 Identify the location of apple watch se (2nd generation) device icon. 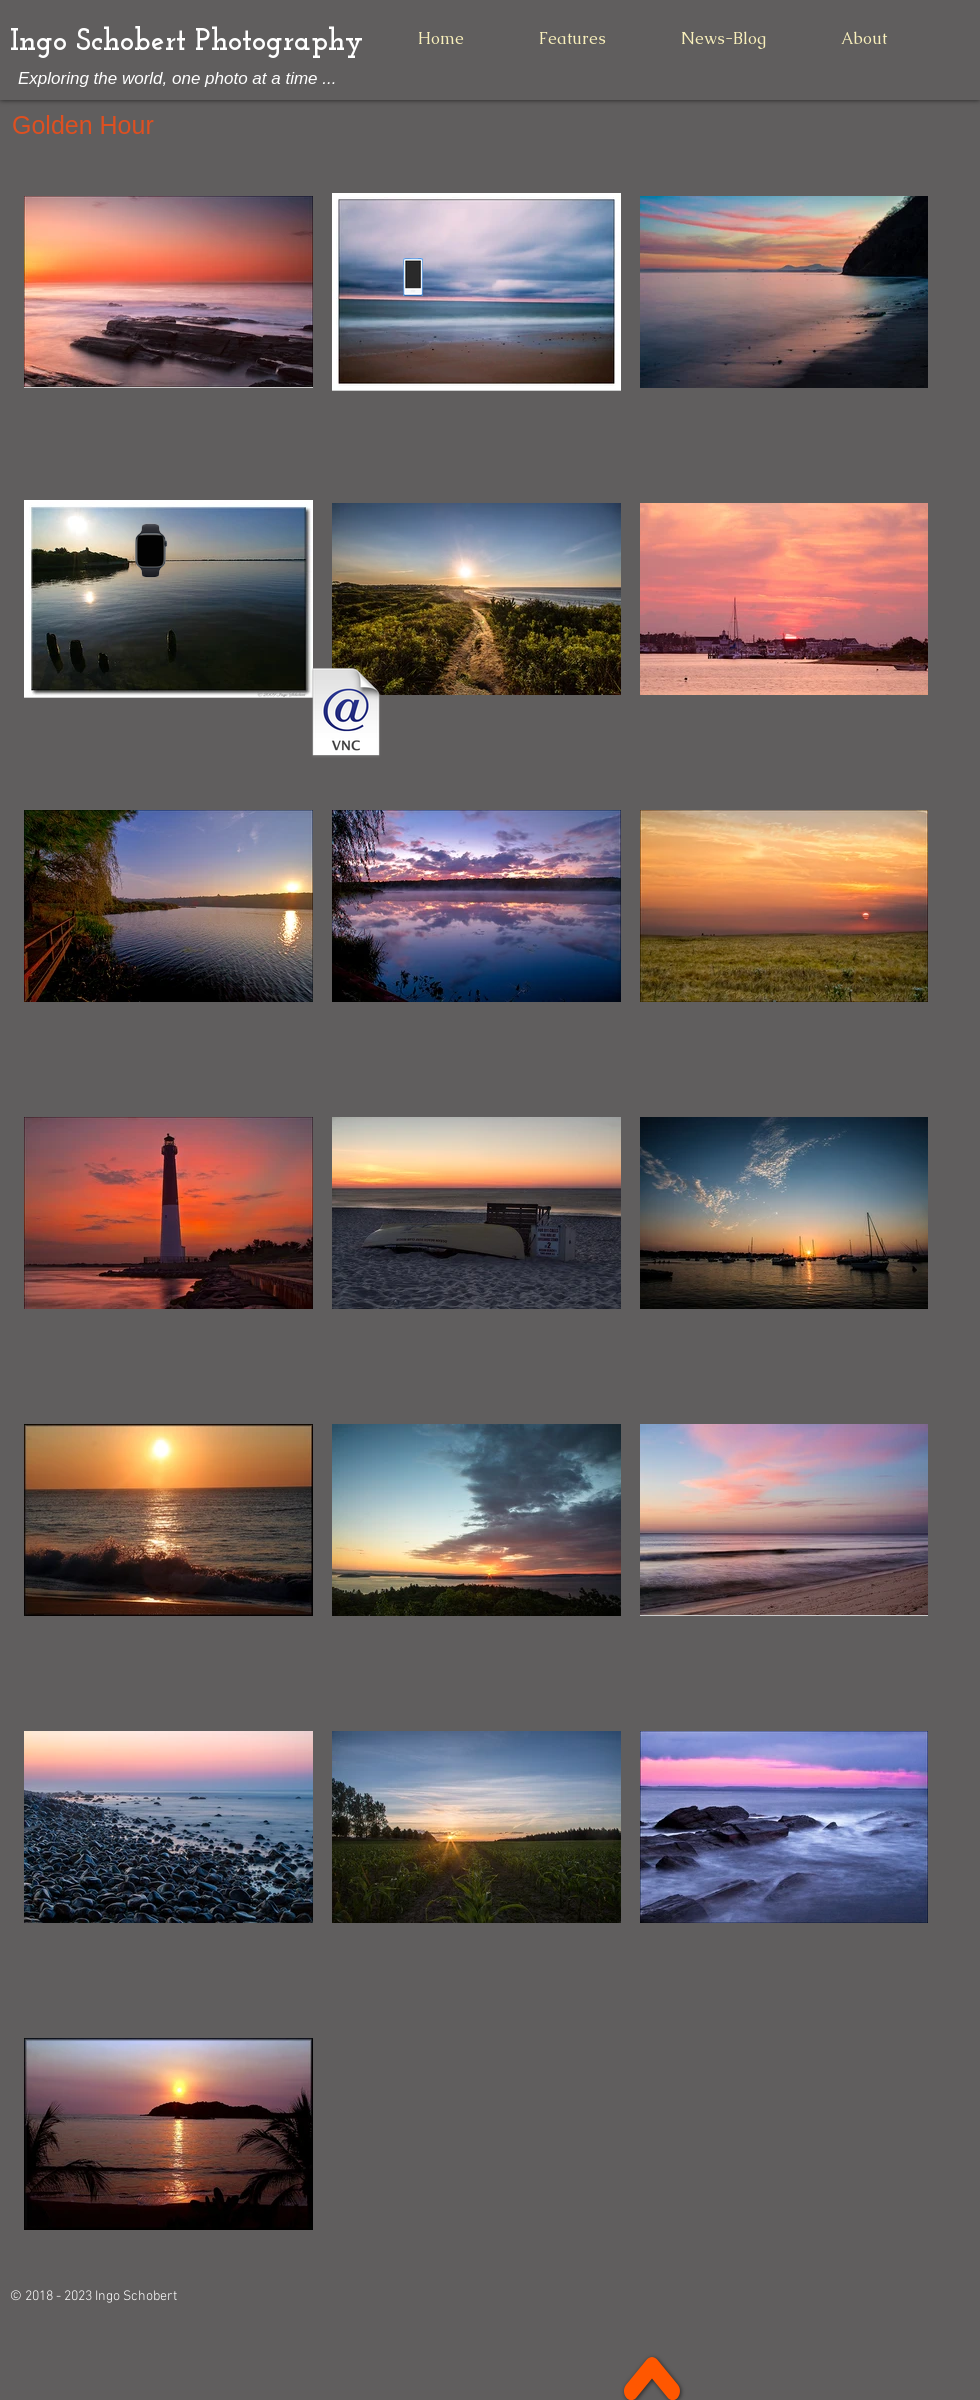
(150, 550).